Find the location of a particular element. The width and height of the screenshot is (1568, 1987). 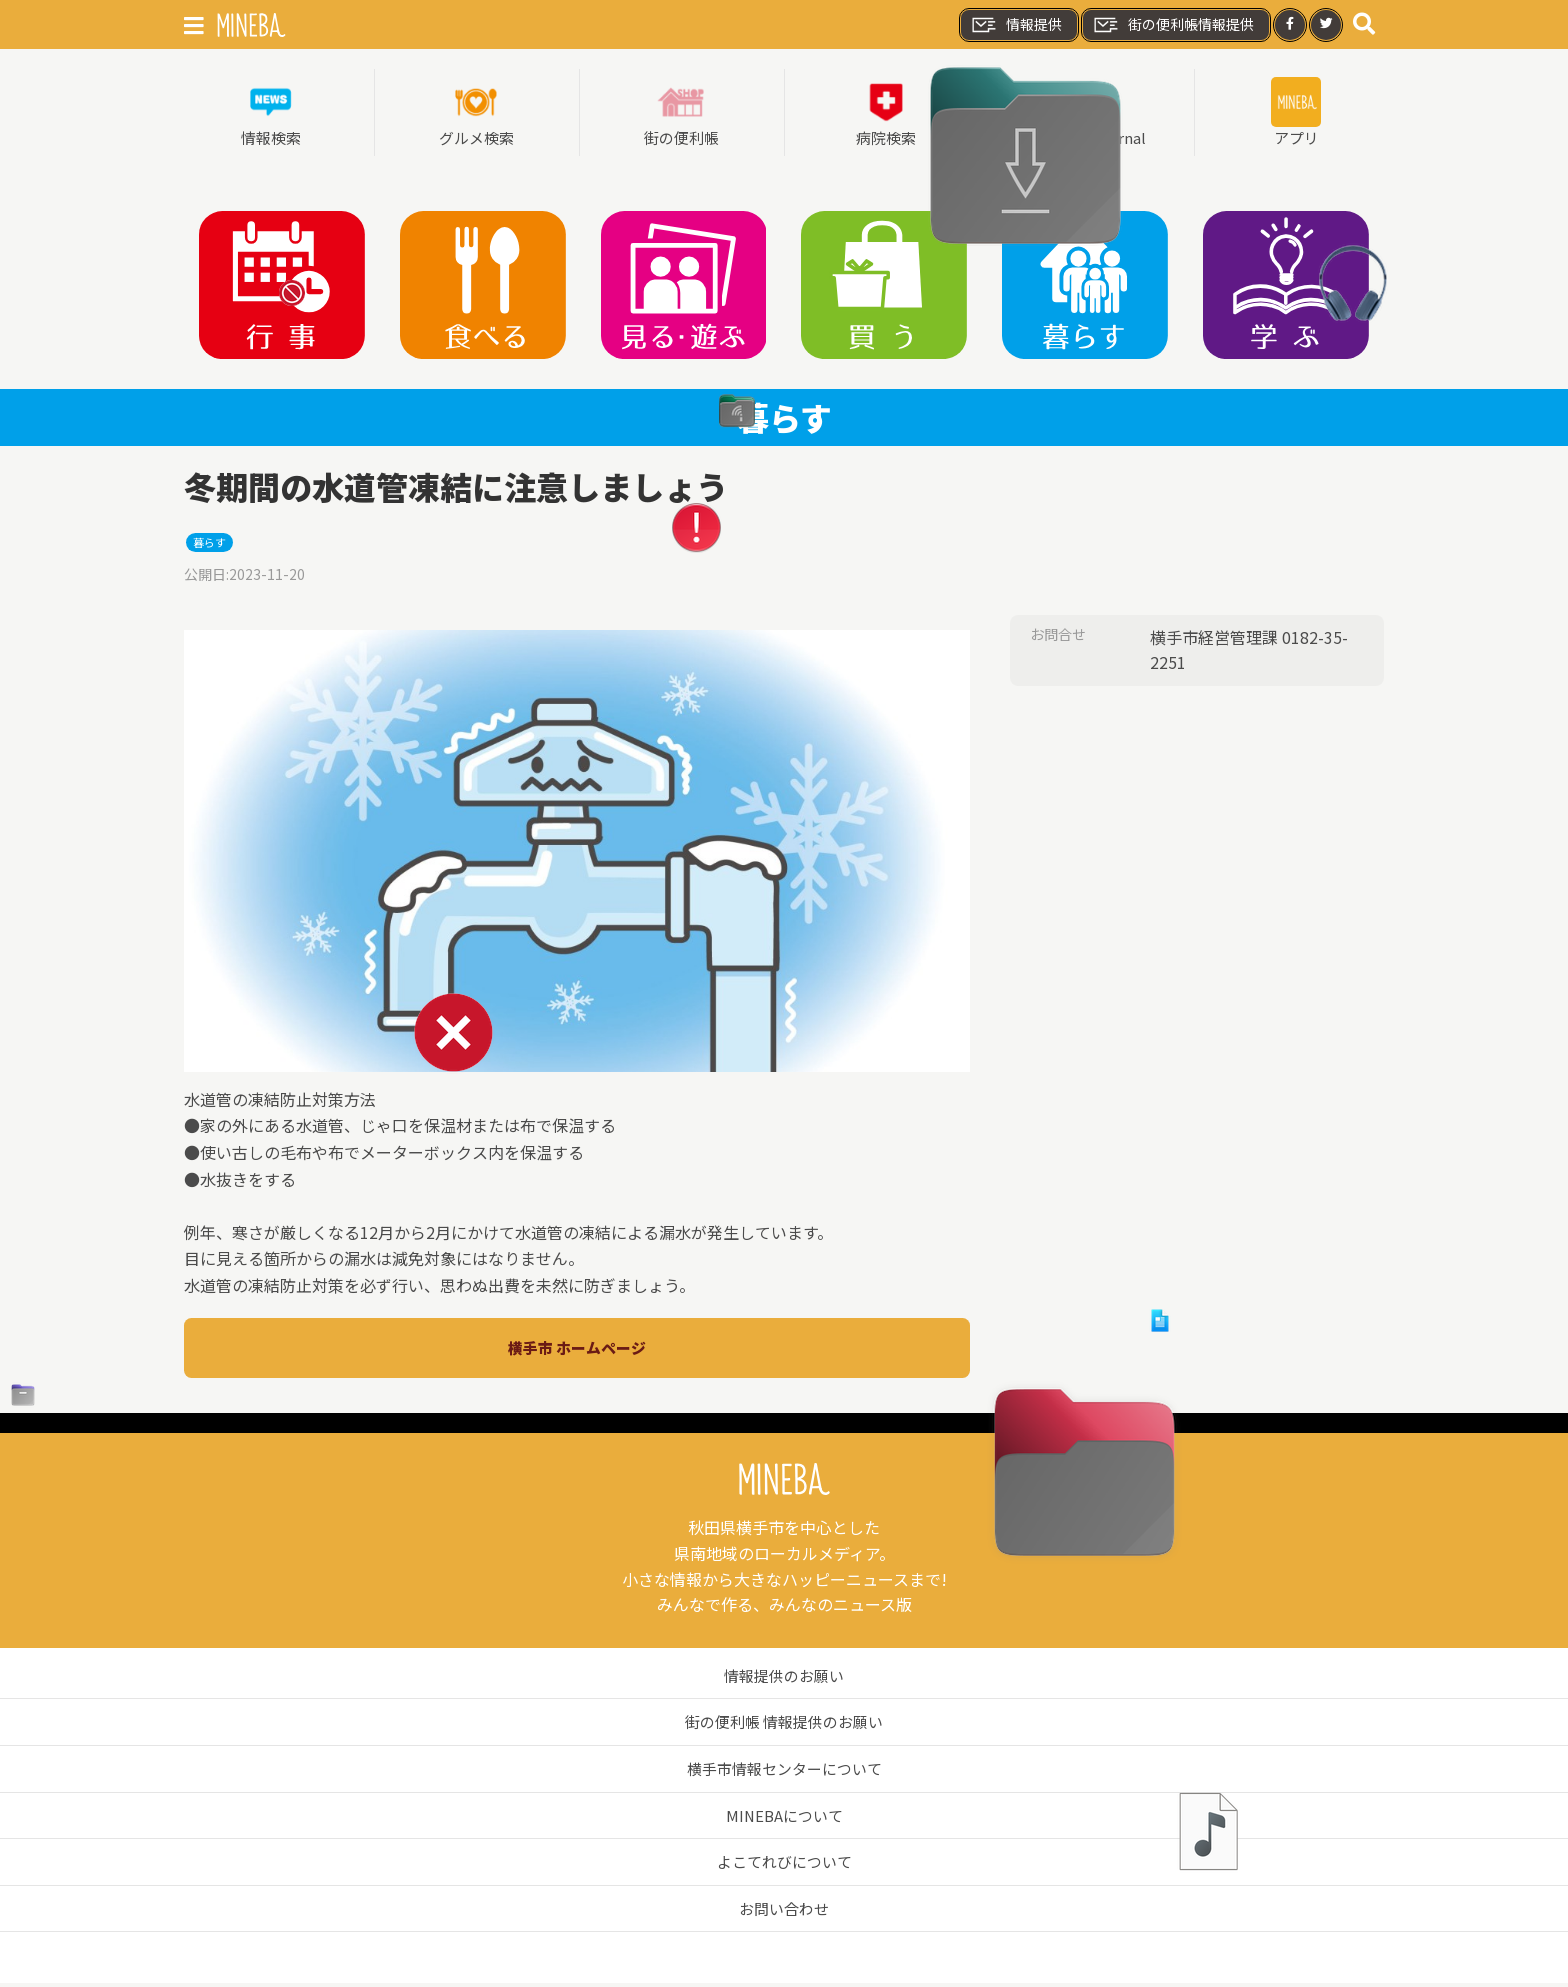

delete selected email message is located at coordinates (292, 293).